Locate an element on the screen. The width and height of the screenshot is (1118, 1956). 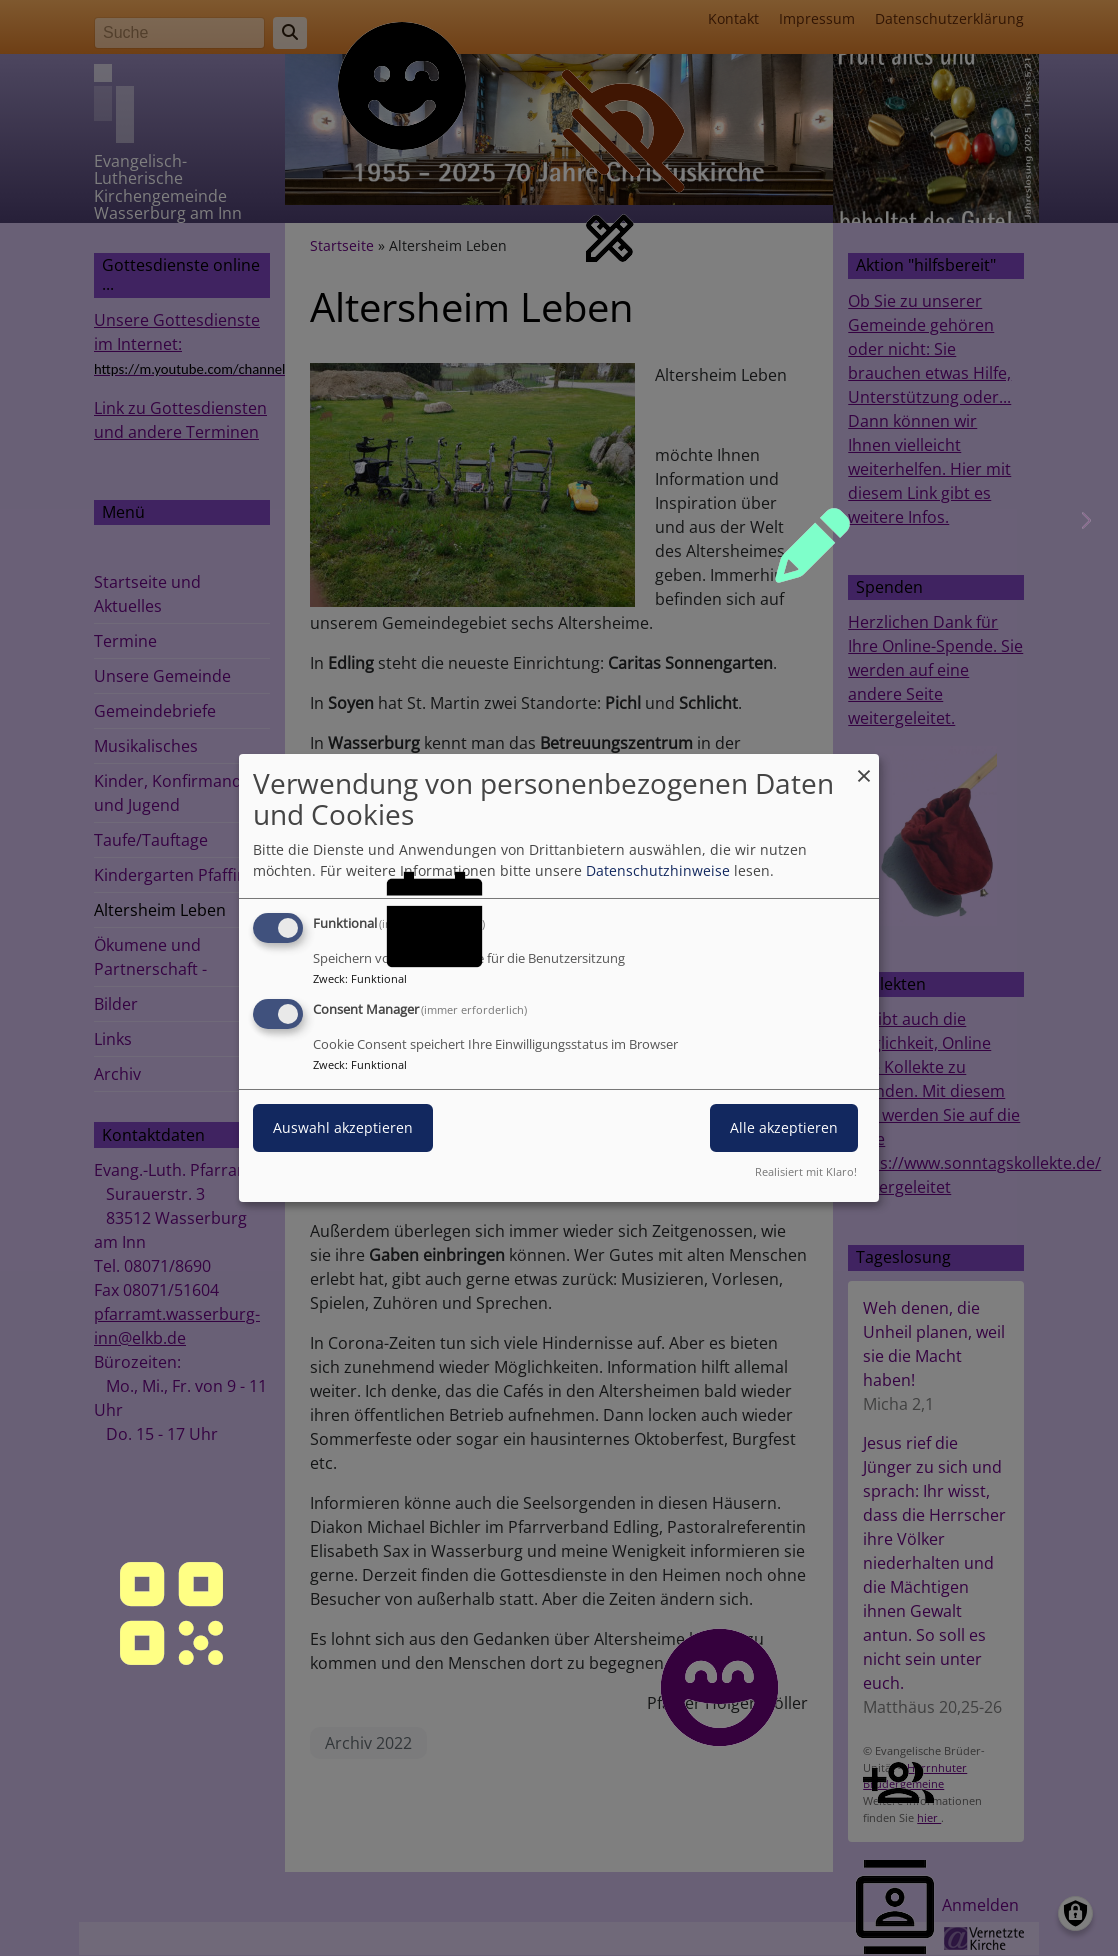
edit or modify content is located at coordinates (812, 545).